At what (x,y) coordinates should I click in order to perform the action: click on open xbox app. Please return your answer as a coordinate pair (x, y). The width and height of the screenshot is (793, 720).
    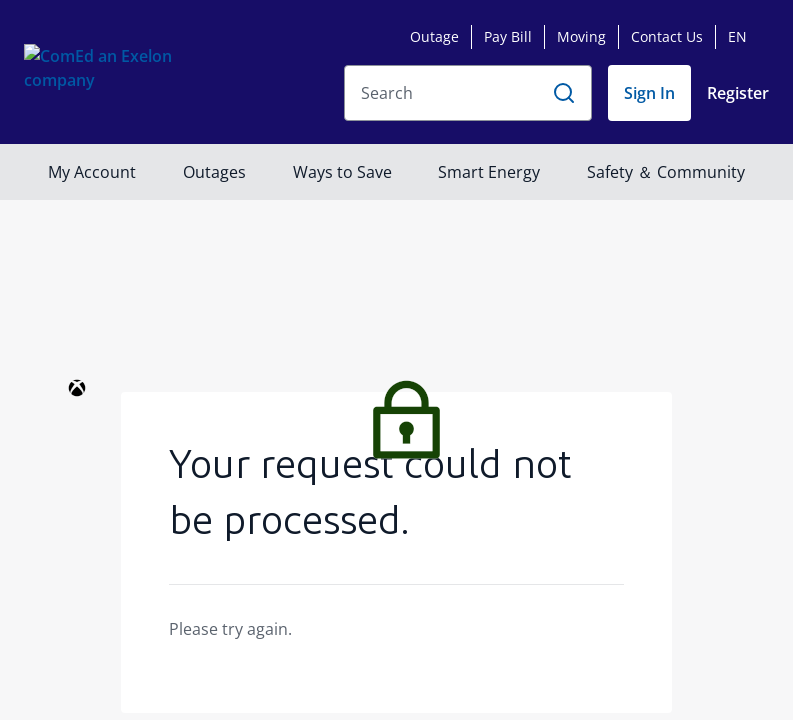
    Looking at the image, I should click on (77, 388).